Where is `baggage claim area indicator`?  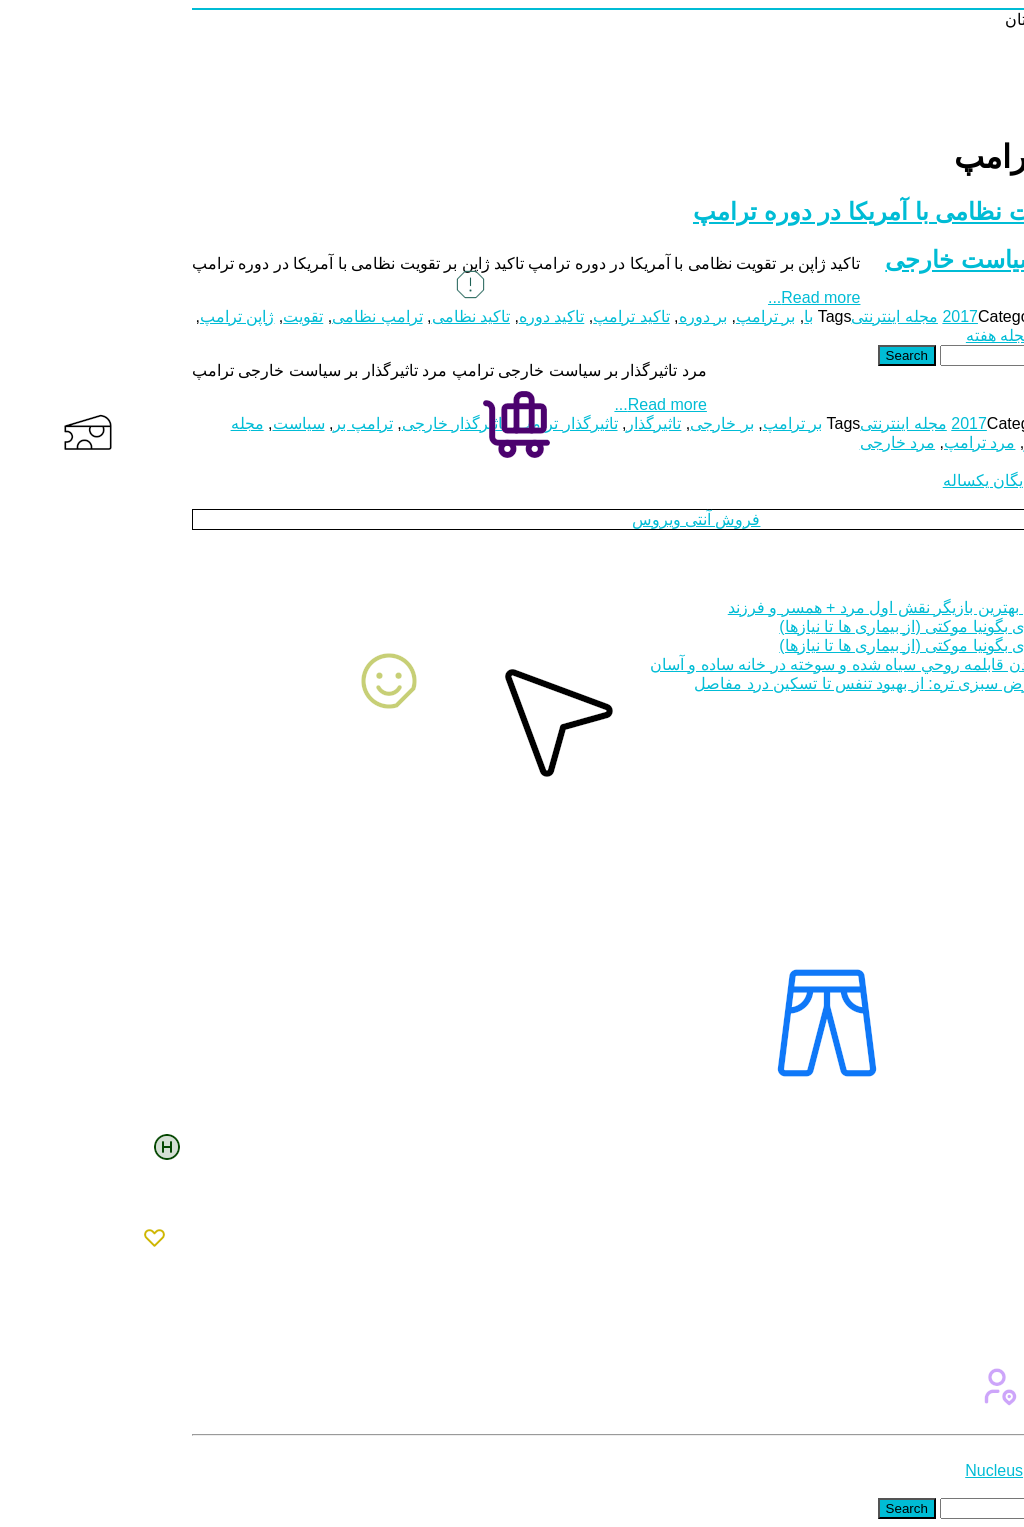
baggage claim area indicator is located at coordinates (516, 424).